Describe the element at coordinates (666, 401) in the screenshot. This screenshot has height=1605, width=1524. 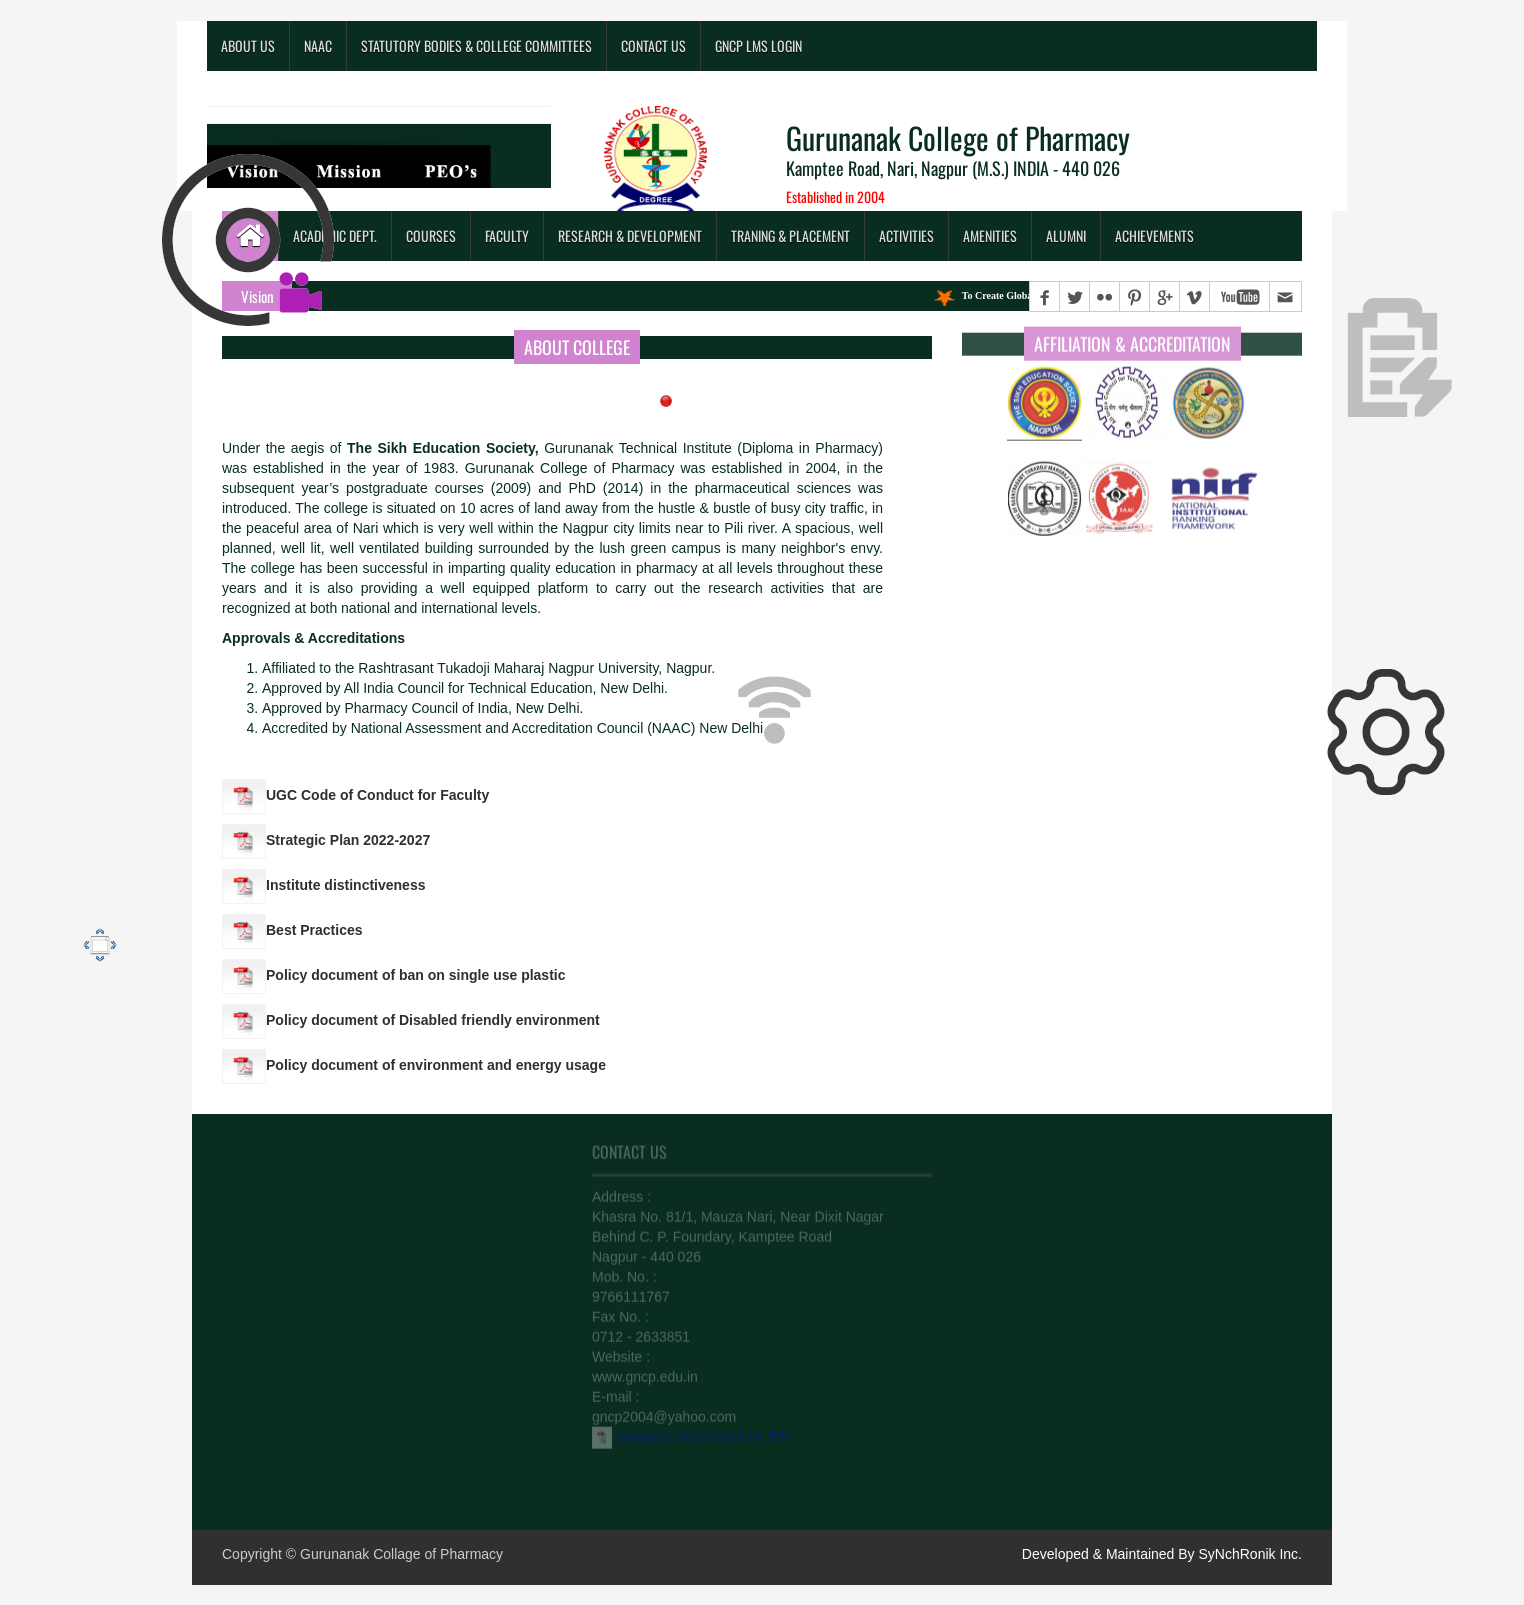
I see `start recording audio or video` at that location.